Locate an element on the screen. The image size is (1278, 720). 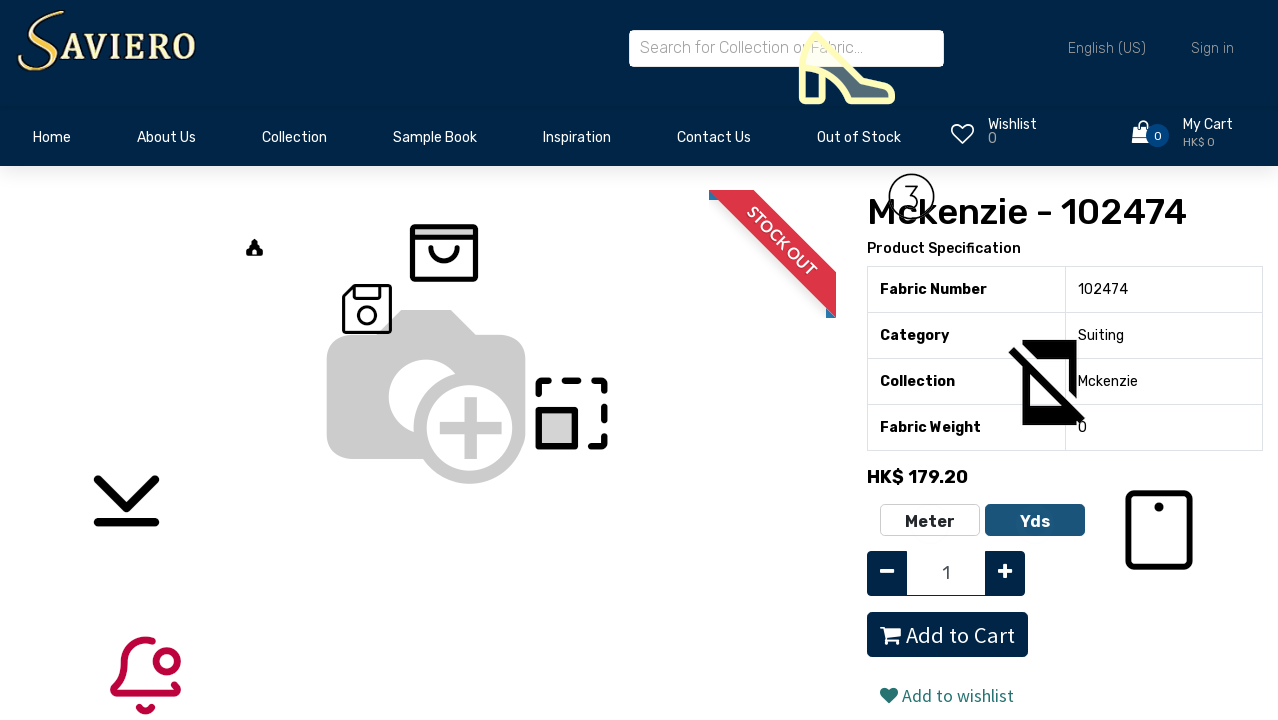
indicates step three in a multi-step process is located at coordinates (911, 196).